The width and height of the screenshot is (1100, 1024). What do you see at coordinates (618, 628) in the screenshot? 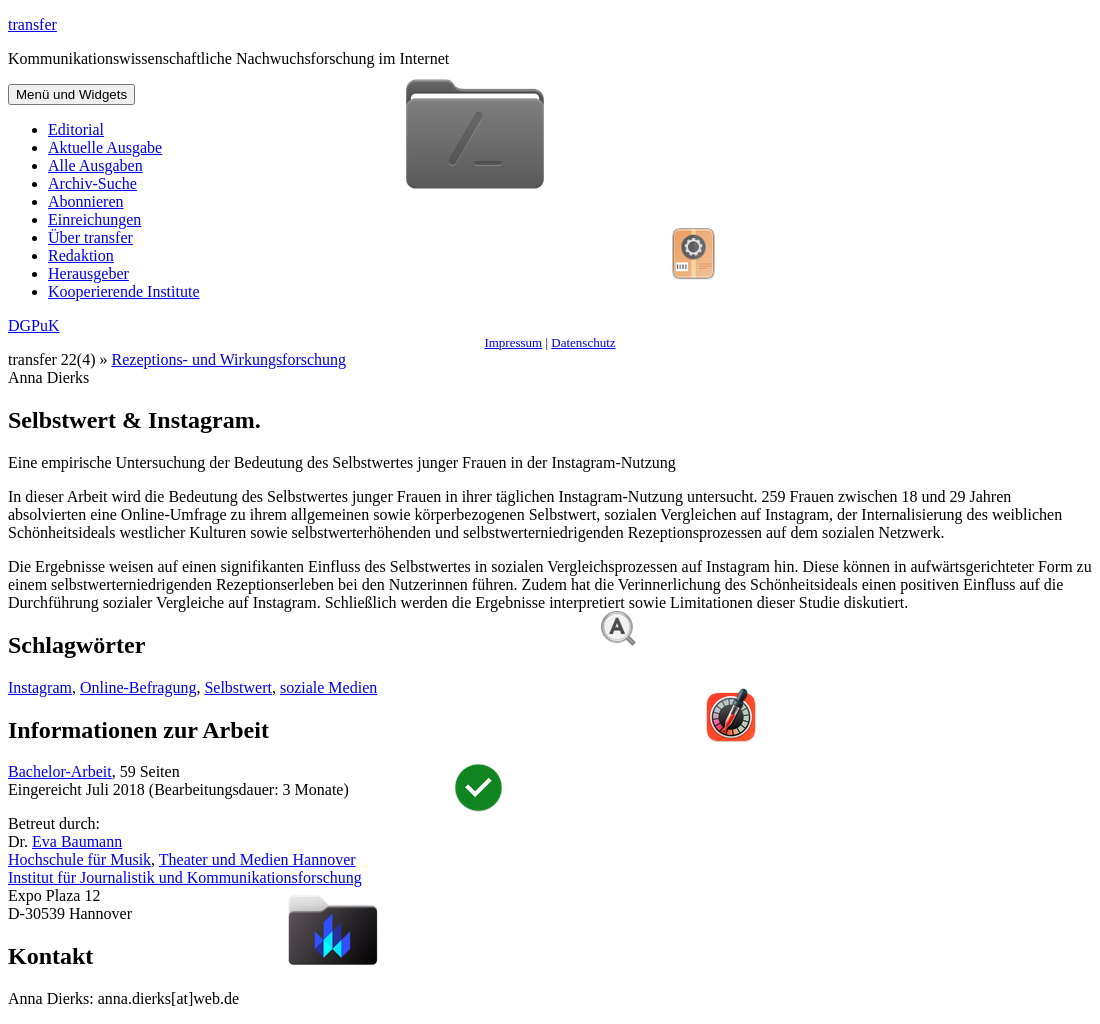
I see `search within file contents` at bounding box center [618, 628].